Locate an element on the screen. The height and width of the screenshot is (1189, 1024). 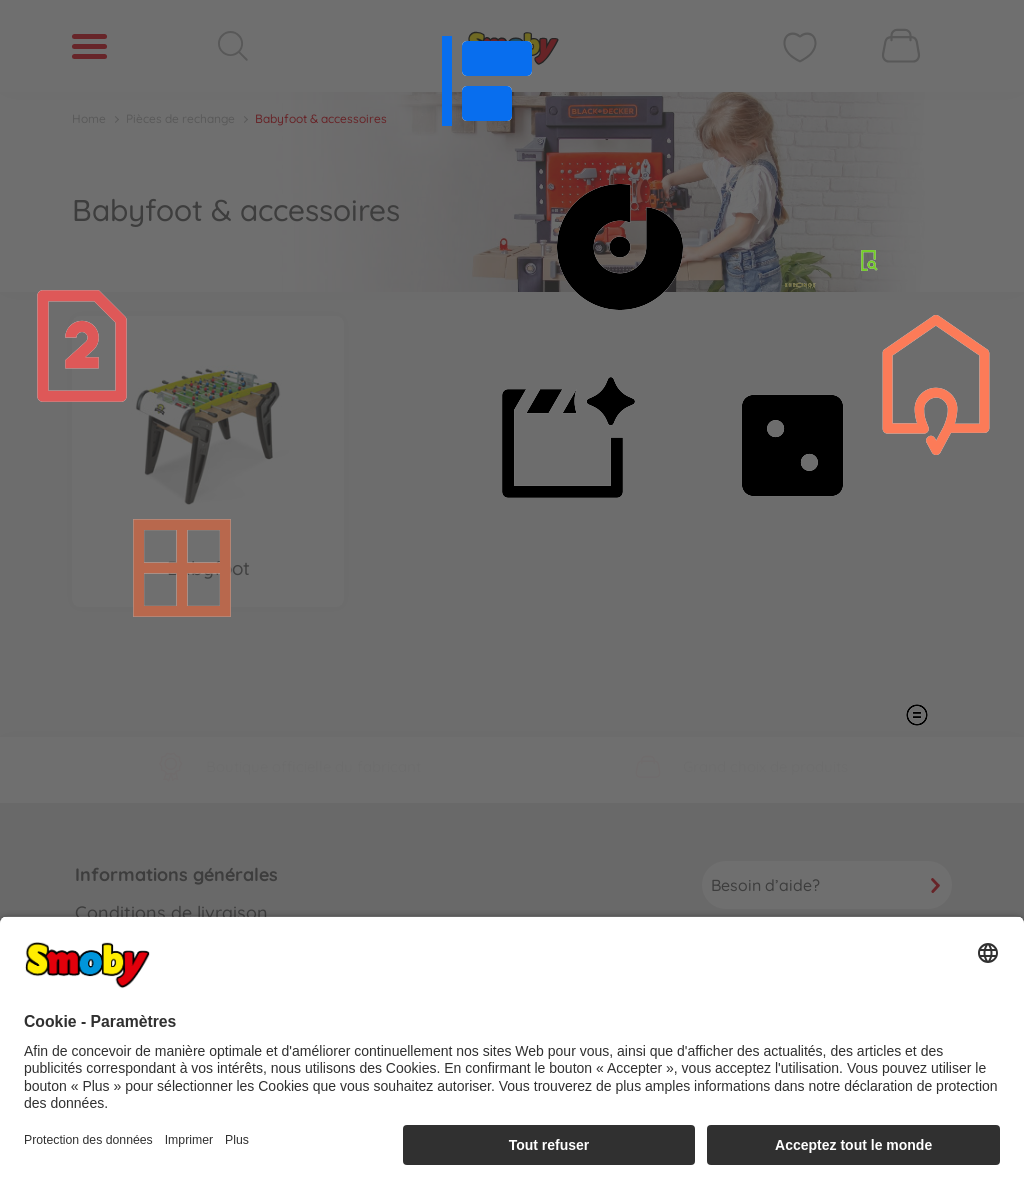
indicates SIM card 2 is active is located at coordinates (82, 346).